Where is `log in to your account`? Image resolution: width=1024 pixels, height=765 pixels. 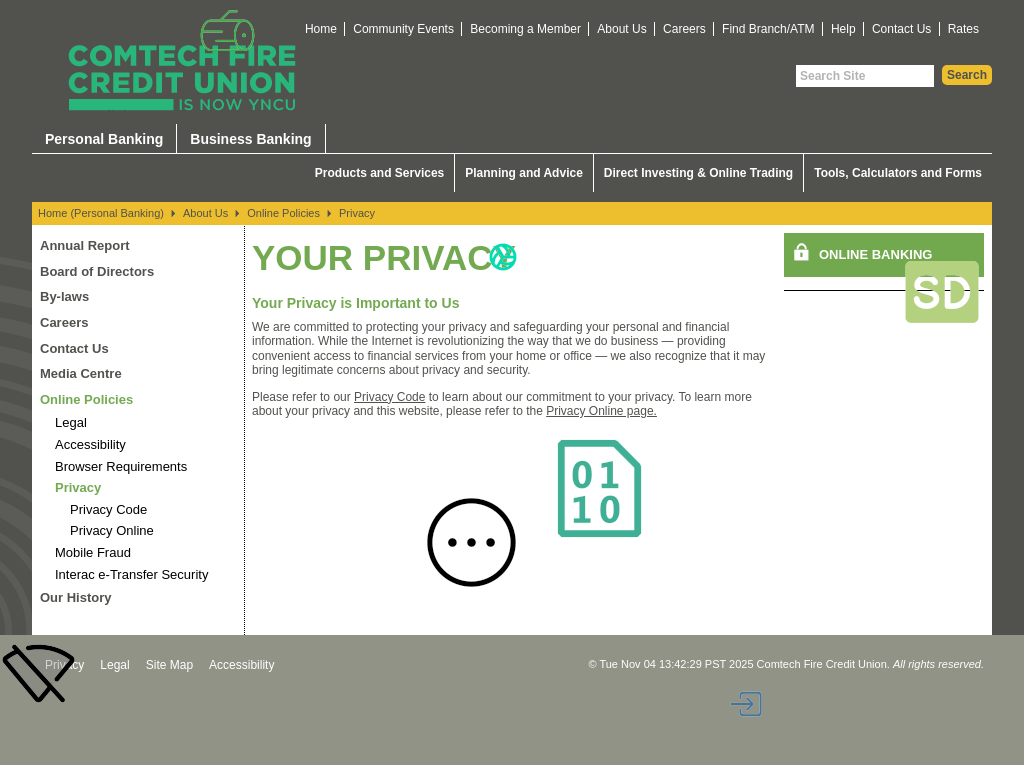 log in to your account is located at coordinates (746, 704).